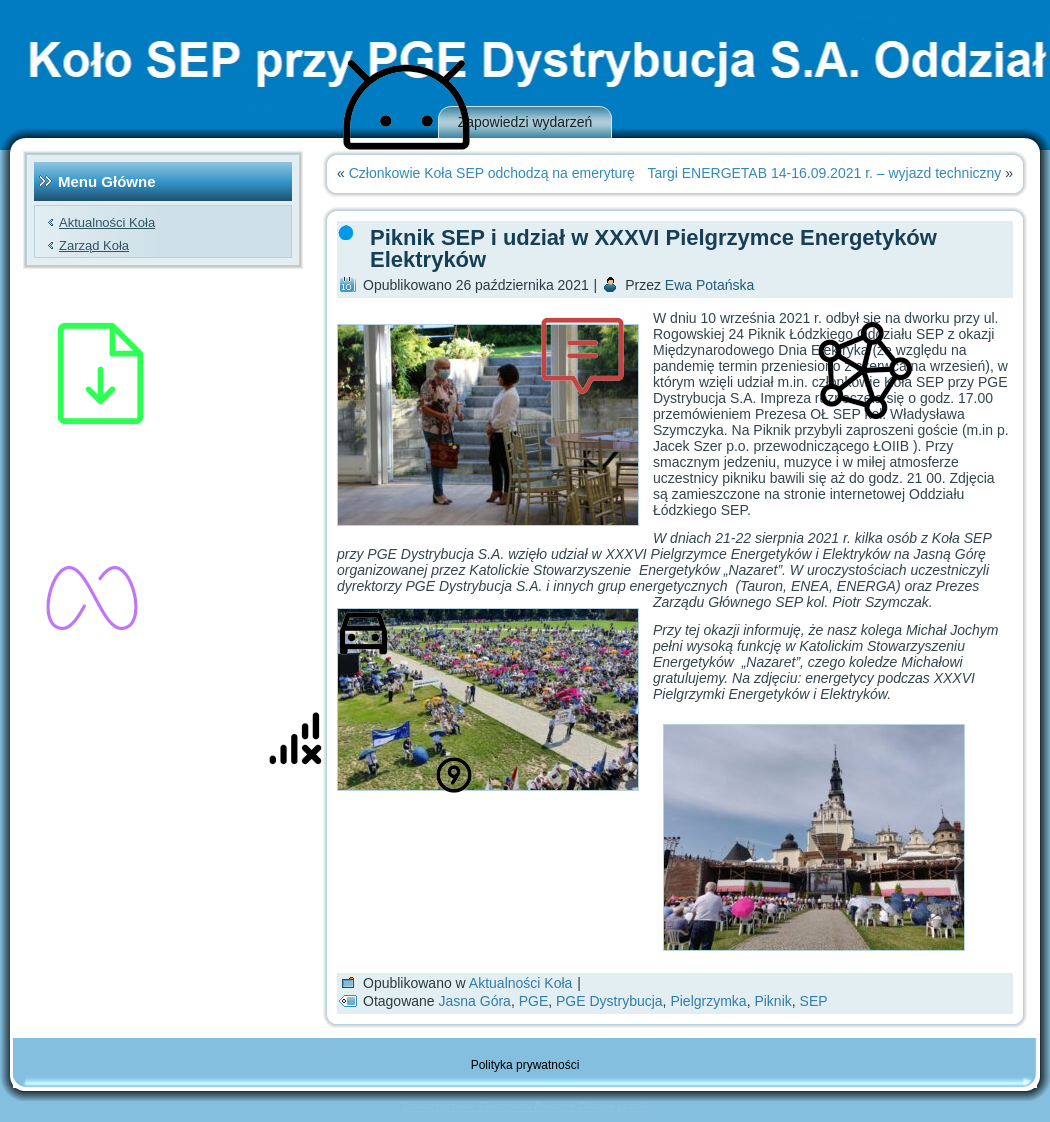  I want to click on no cellular signal available, so click(296, 741).